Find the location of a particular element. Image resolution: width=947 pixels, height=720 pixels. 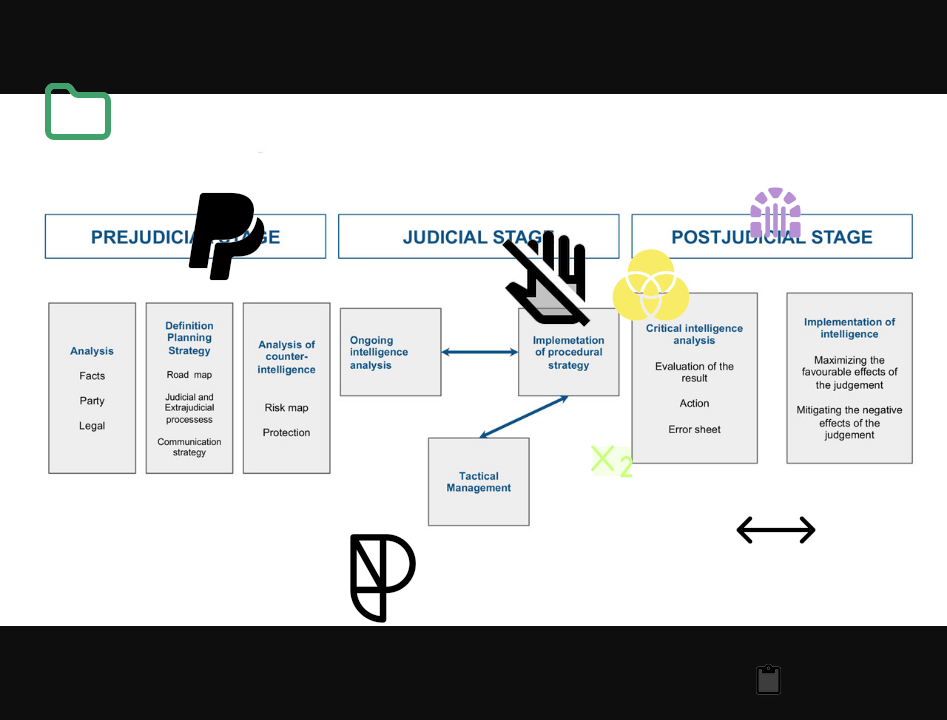

do not touch or interact with this element is located at coordinates (549, 279).